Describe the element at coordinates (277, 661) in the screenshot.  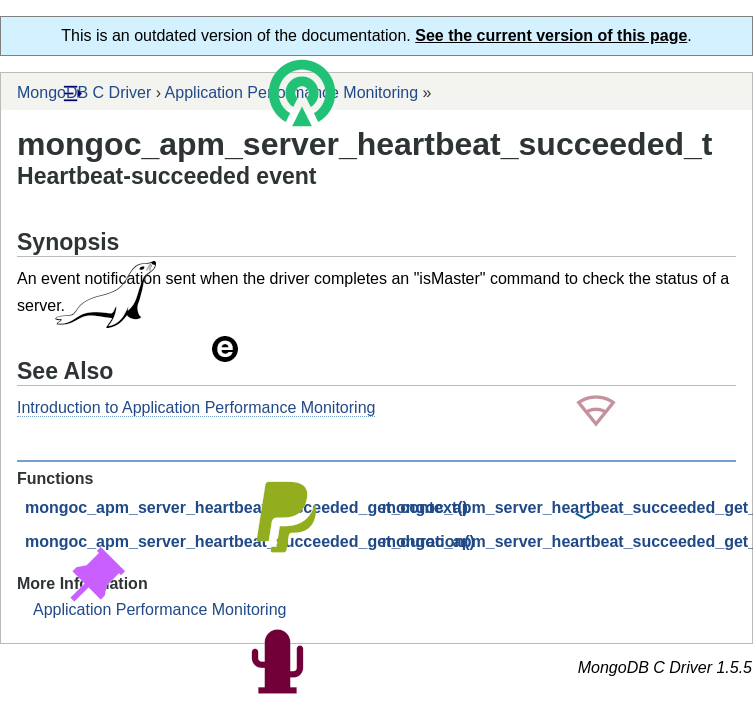
I see `desert or arid climate indicator` at that location.